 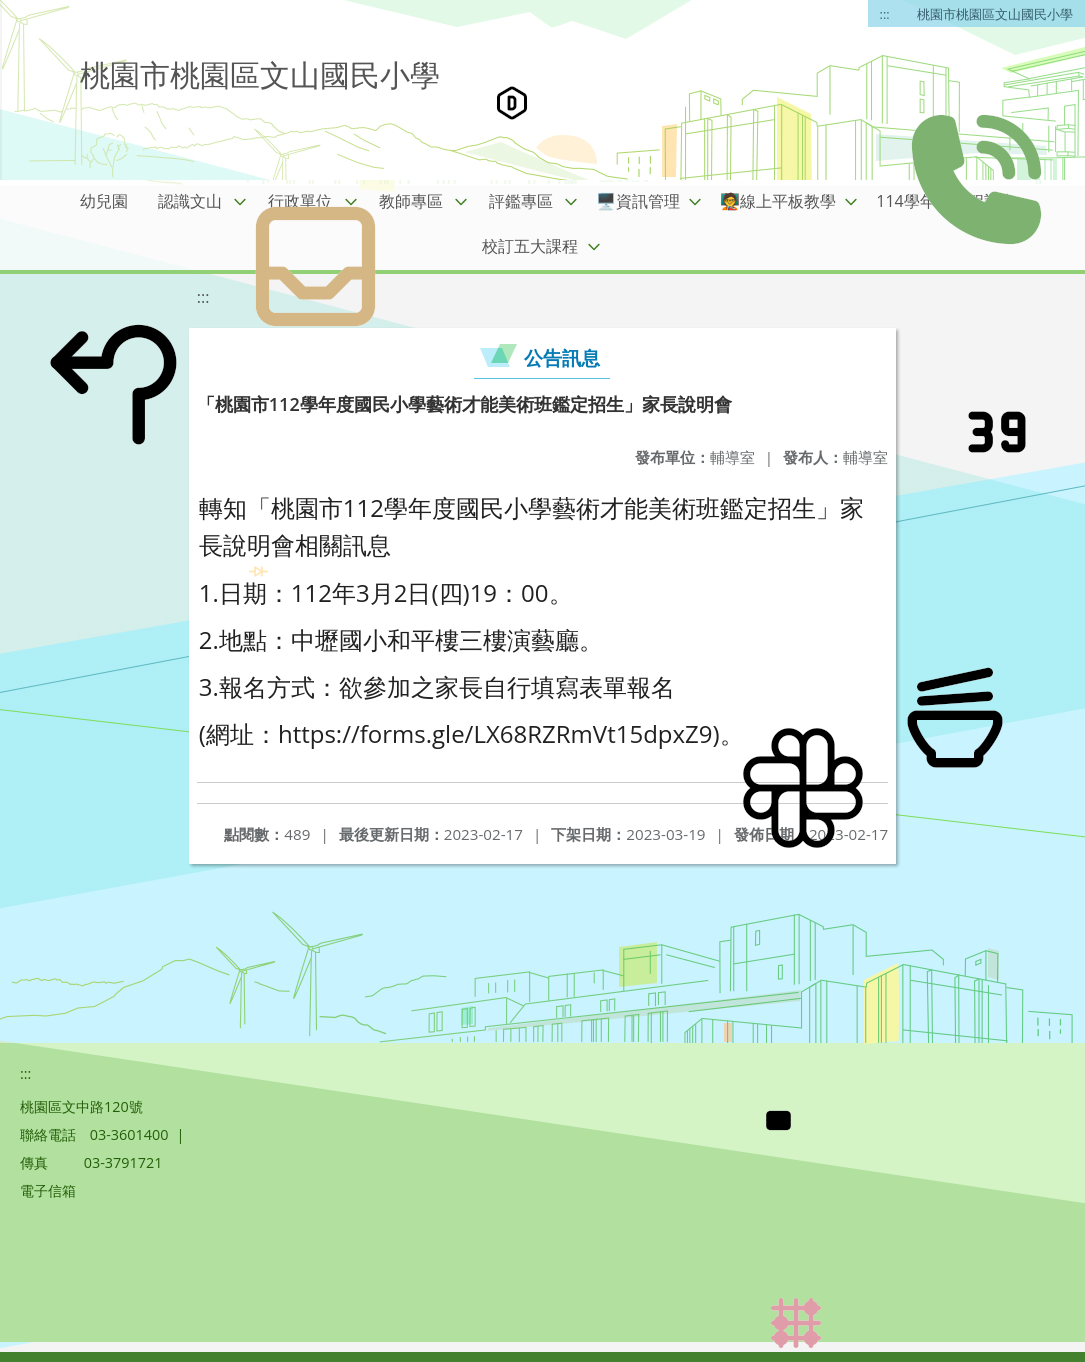 What do you see at coordinates (258, 571) in the screenshot?
I see `represents a diode component in a circuit diagram` at bounding box center [258, 571].